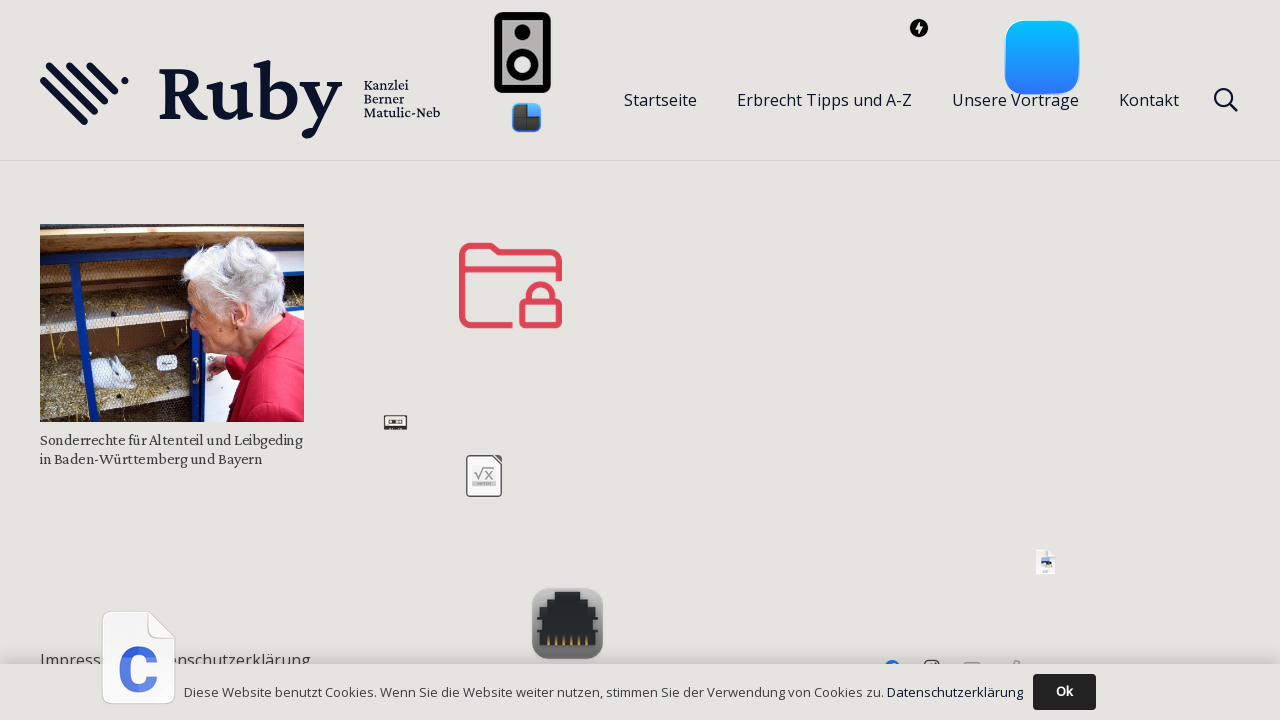 The image size is (1280, 720). What do you see at coordinates (567, 623) in the screenshot?
I see `indicates an RJ11 telephone/DSL network port` at bounding box center [567, 623].